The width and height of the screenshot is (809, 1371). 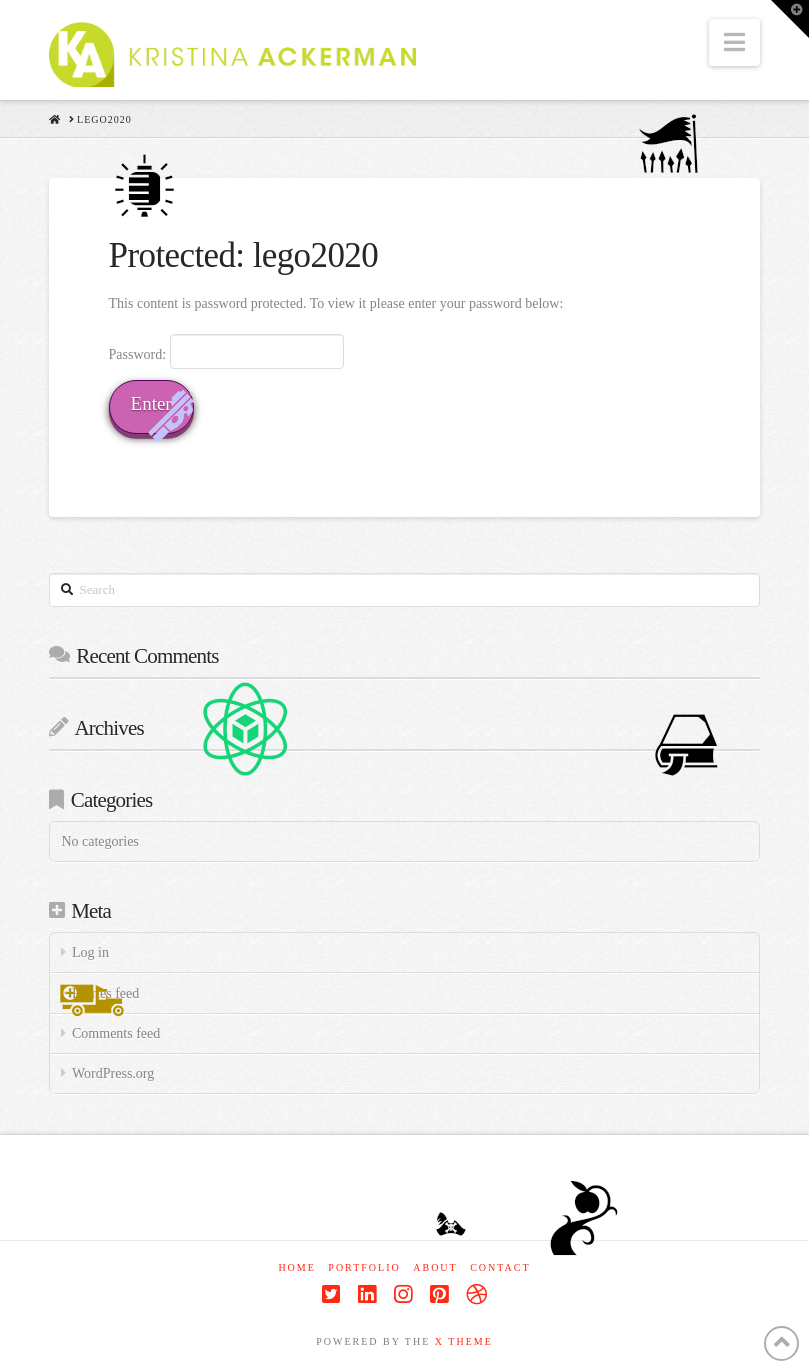 I want to click on select the P90 submachine gun, so click(x=172, y=416).